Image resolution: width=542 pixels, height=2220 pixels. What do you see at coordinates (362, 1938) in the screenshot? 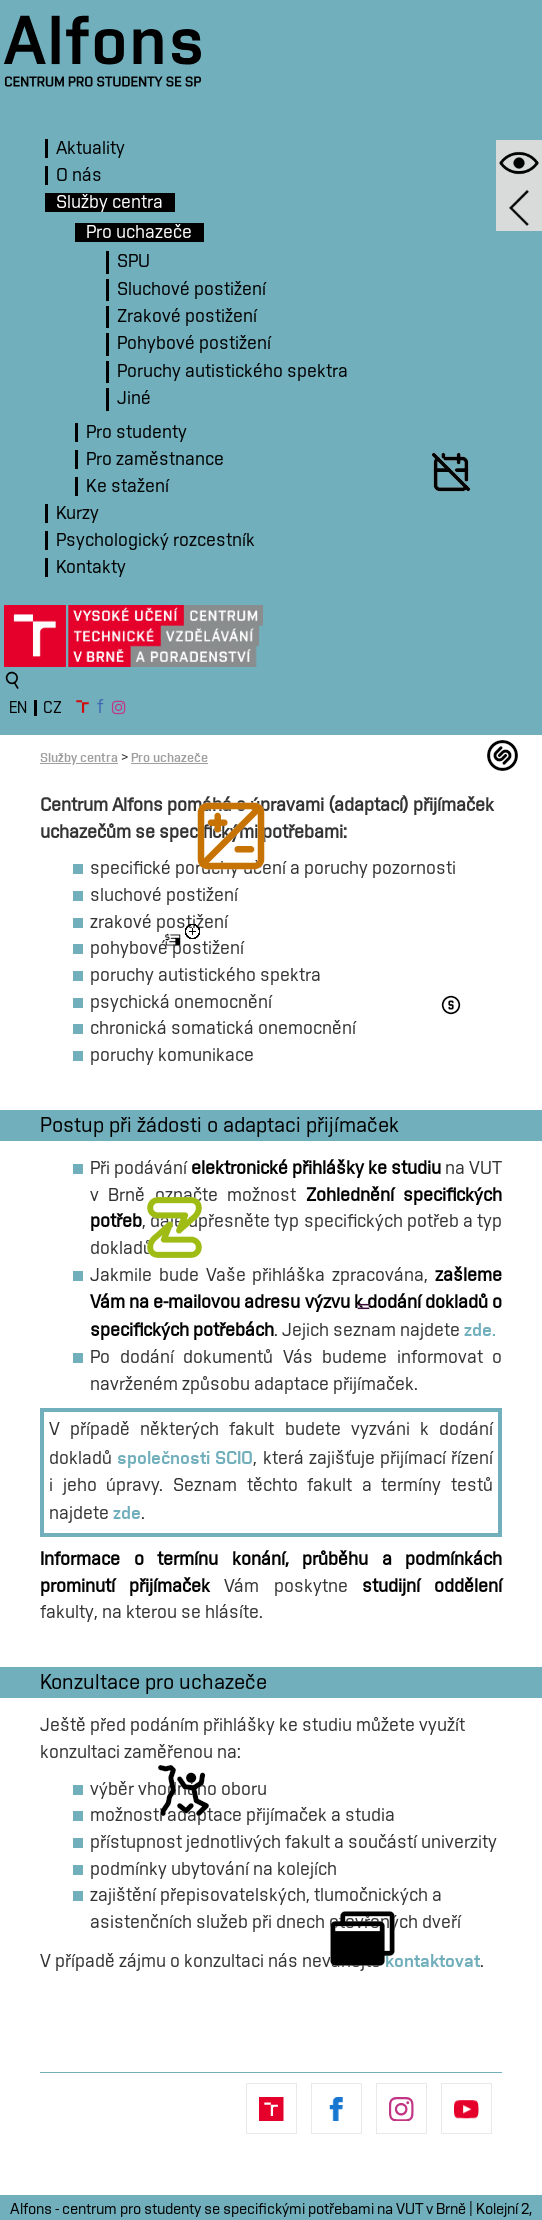
I see `view open browser windows` at bounding box center [362, 1938].